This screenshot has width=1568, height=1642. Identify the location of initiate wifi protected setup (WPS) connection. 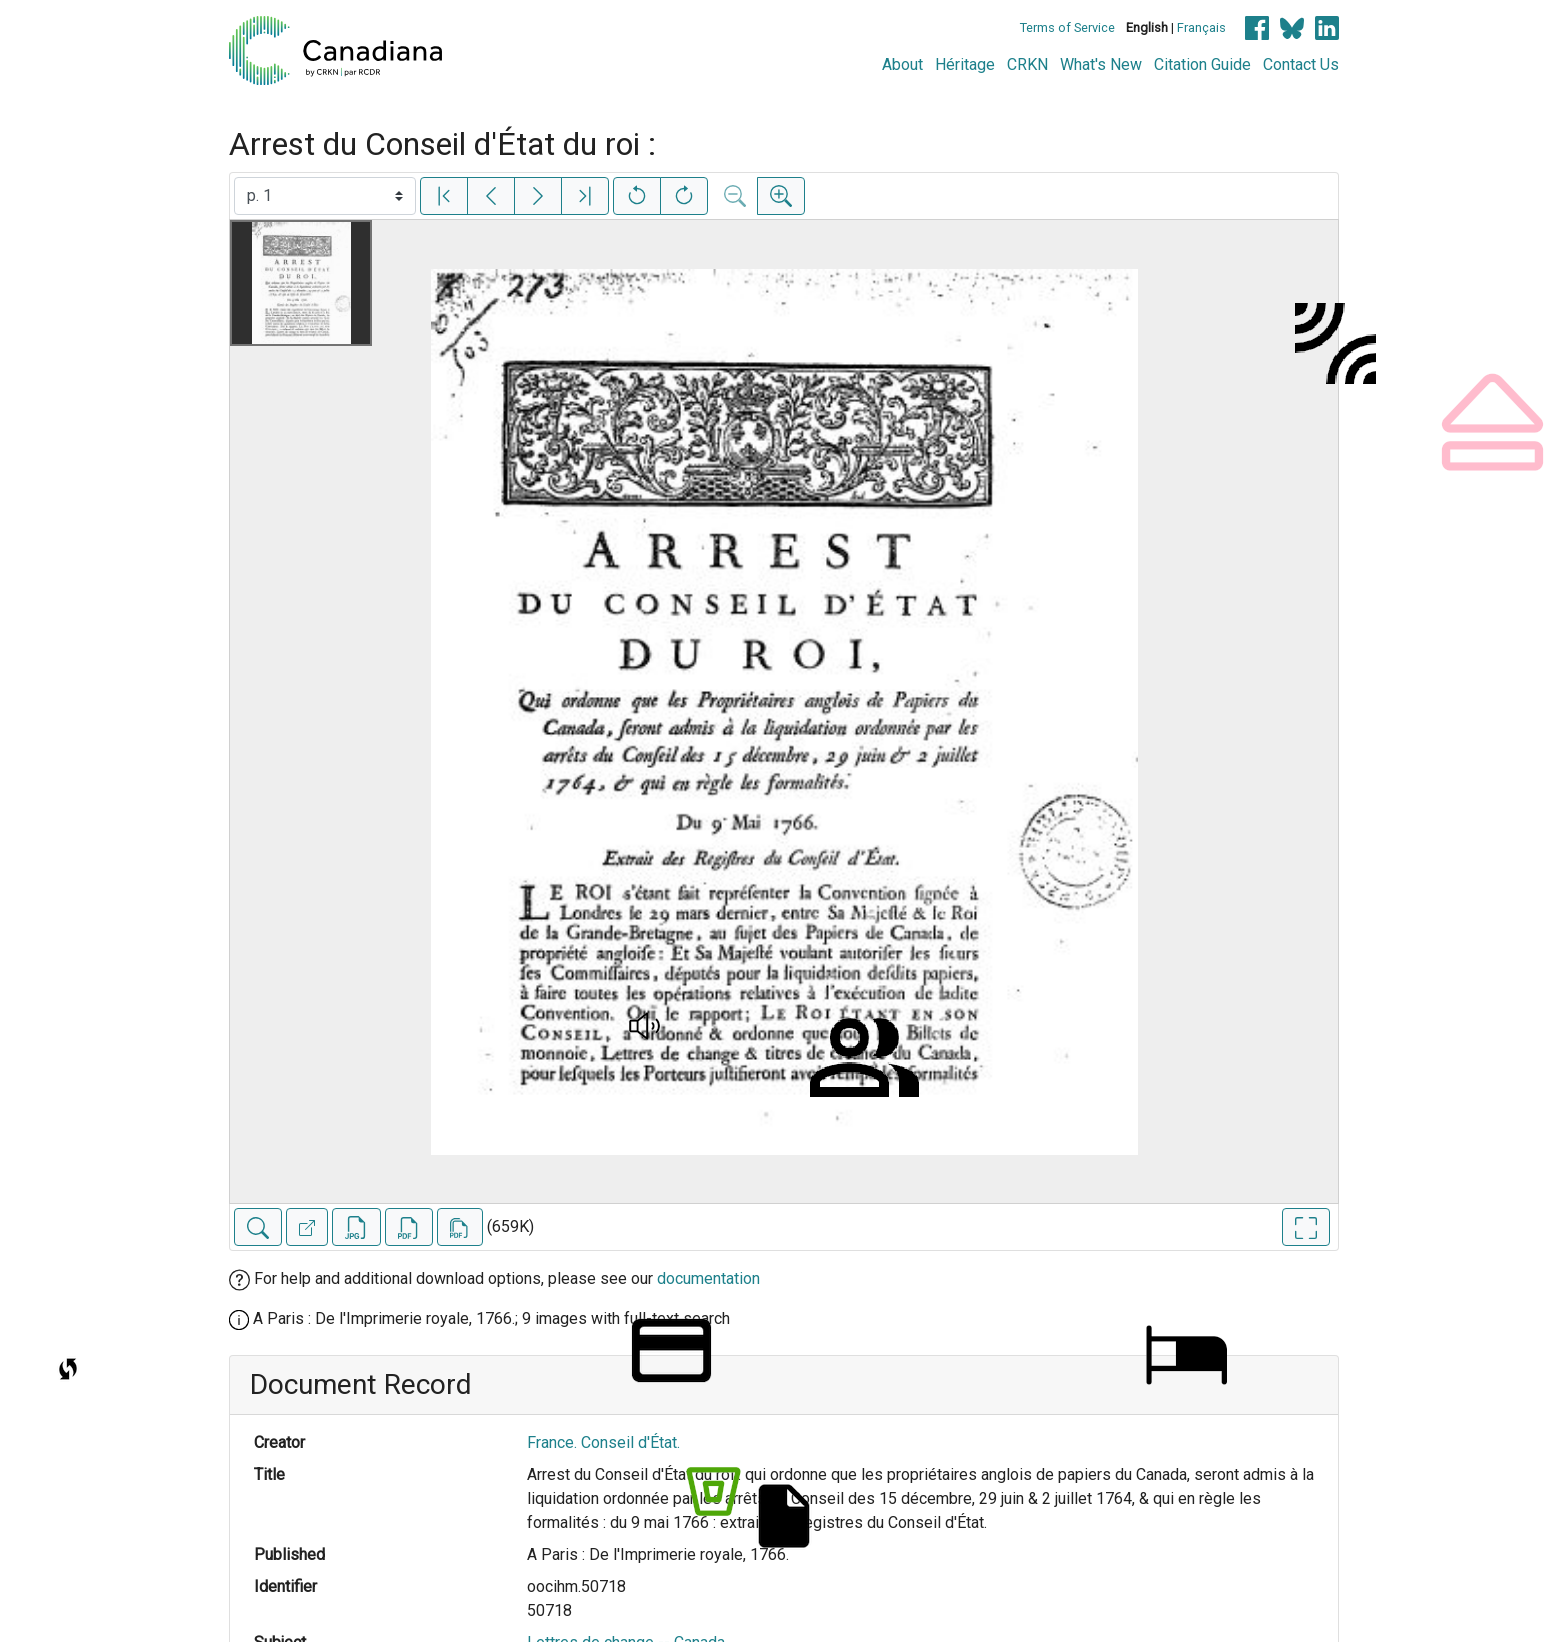
(68, 1369).